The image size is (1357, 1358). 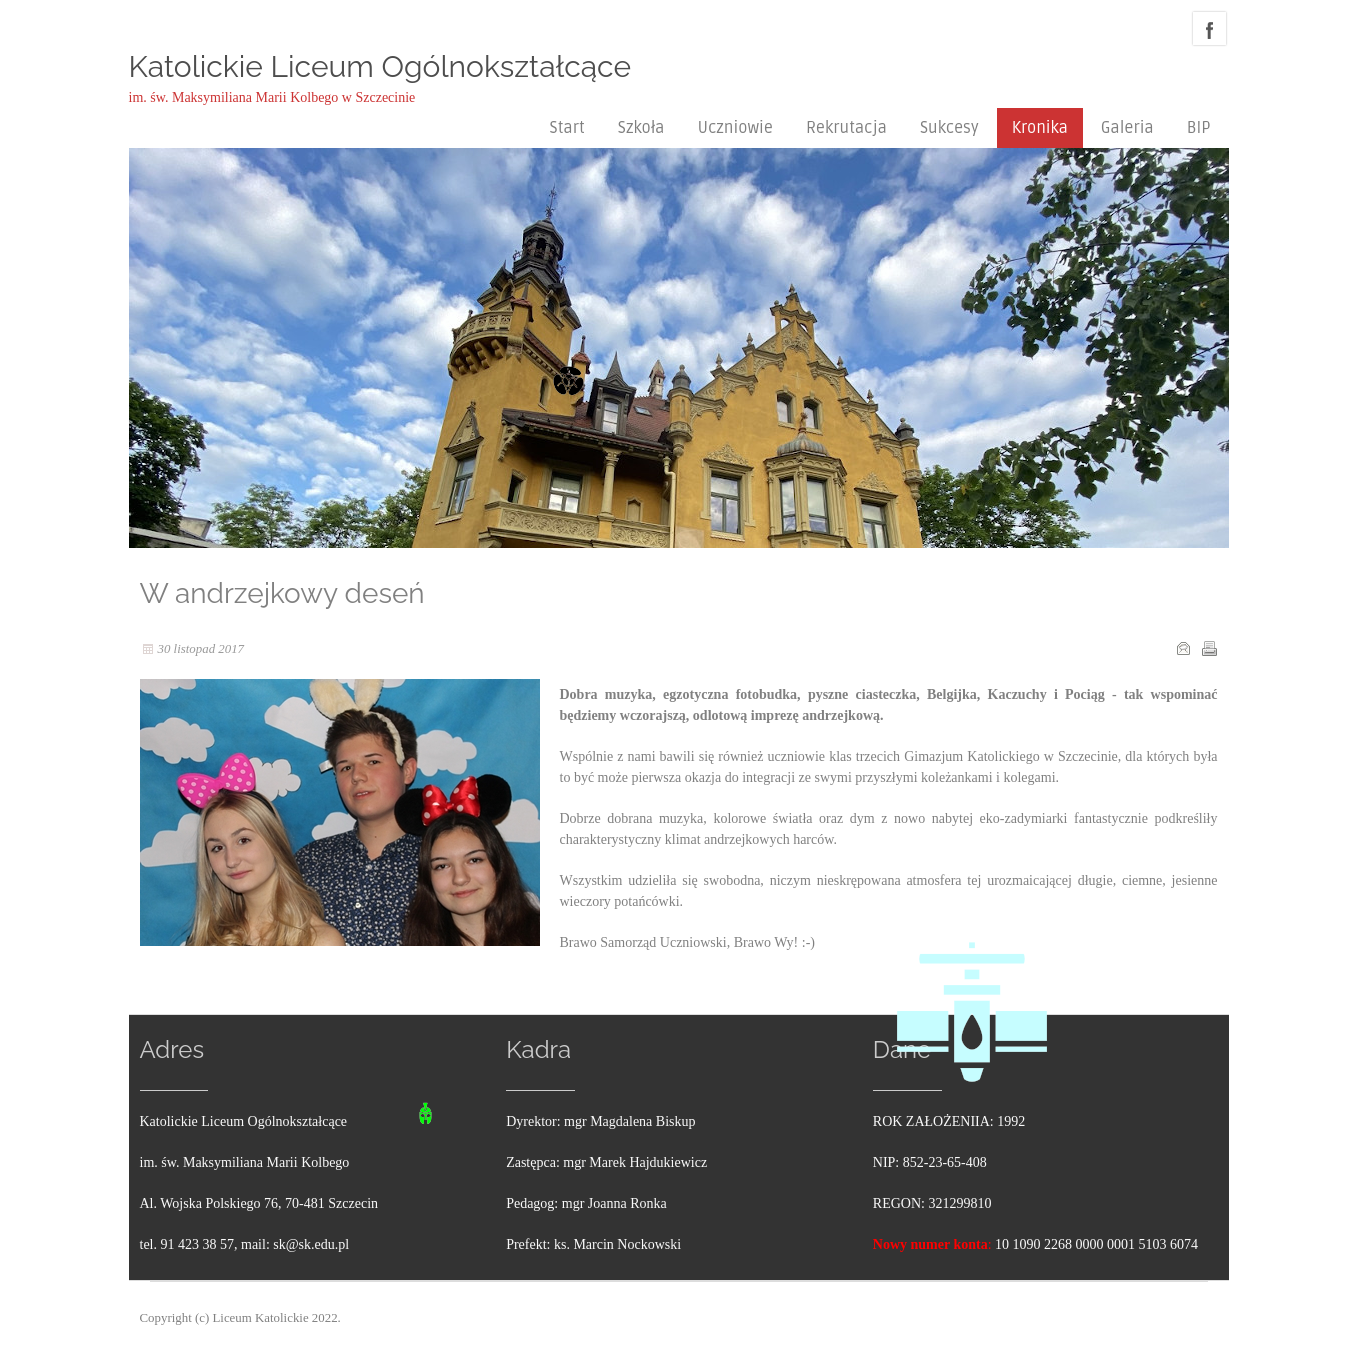 I want to click on select viola flower in a game inventory, so click(x=568, y=380).